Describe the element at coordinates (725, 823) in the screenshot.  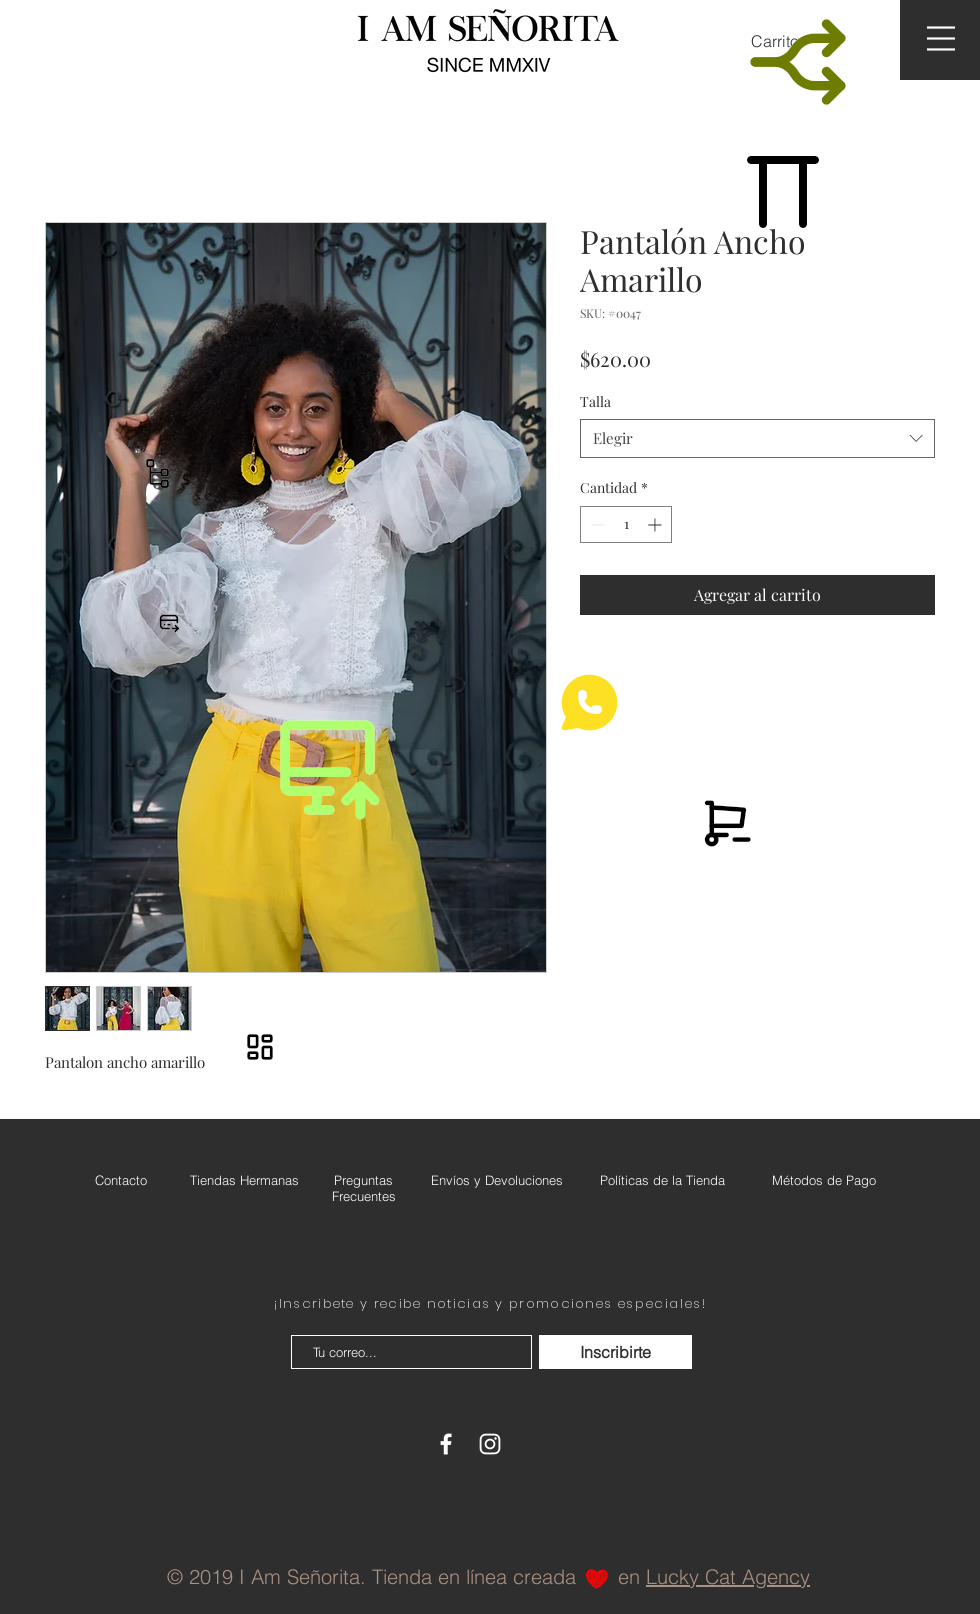
I see `remove an item from your cart` at that location.